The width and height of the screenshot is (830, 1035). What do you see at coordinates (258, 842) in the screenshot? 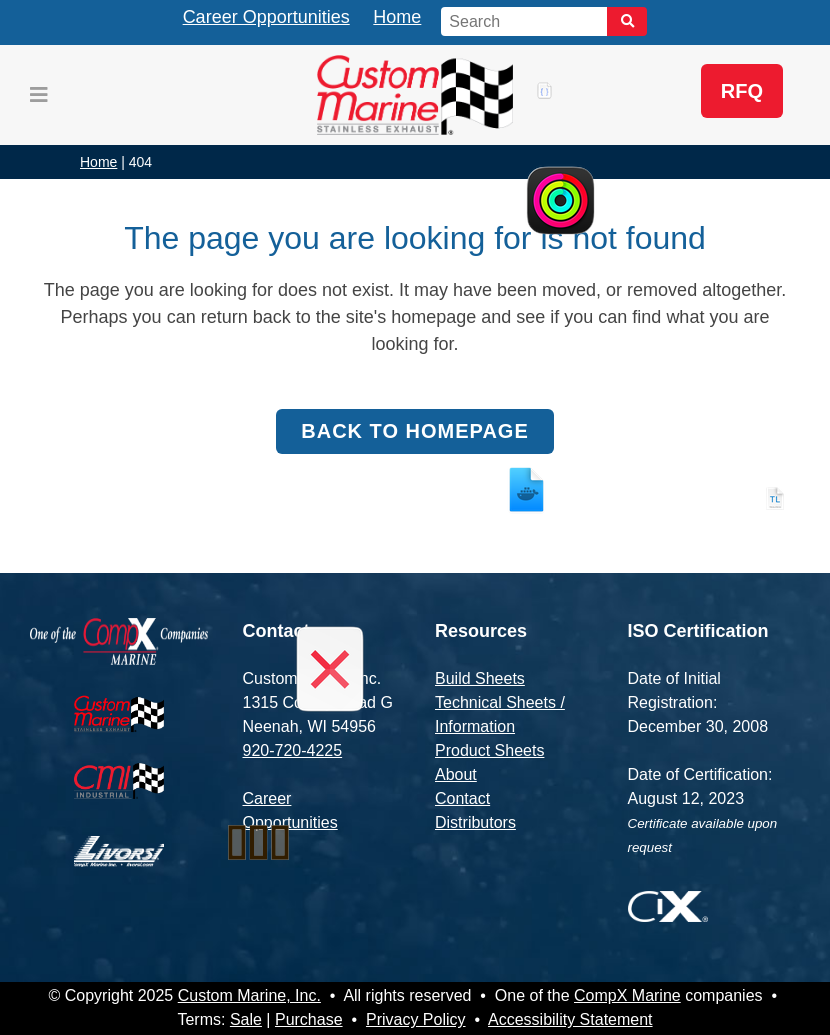
I see `switch between open workspaces or desktops` at bounding box center [258, 842].